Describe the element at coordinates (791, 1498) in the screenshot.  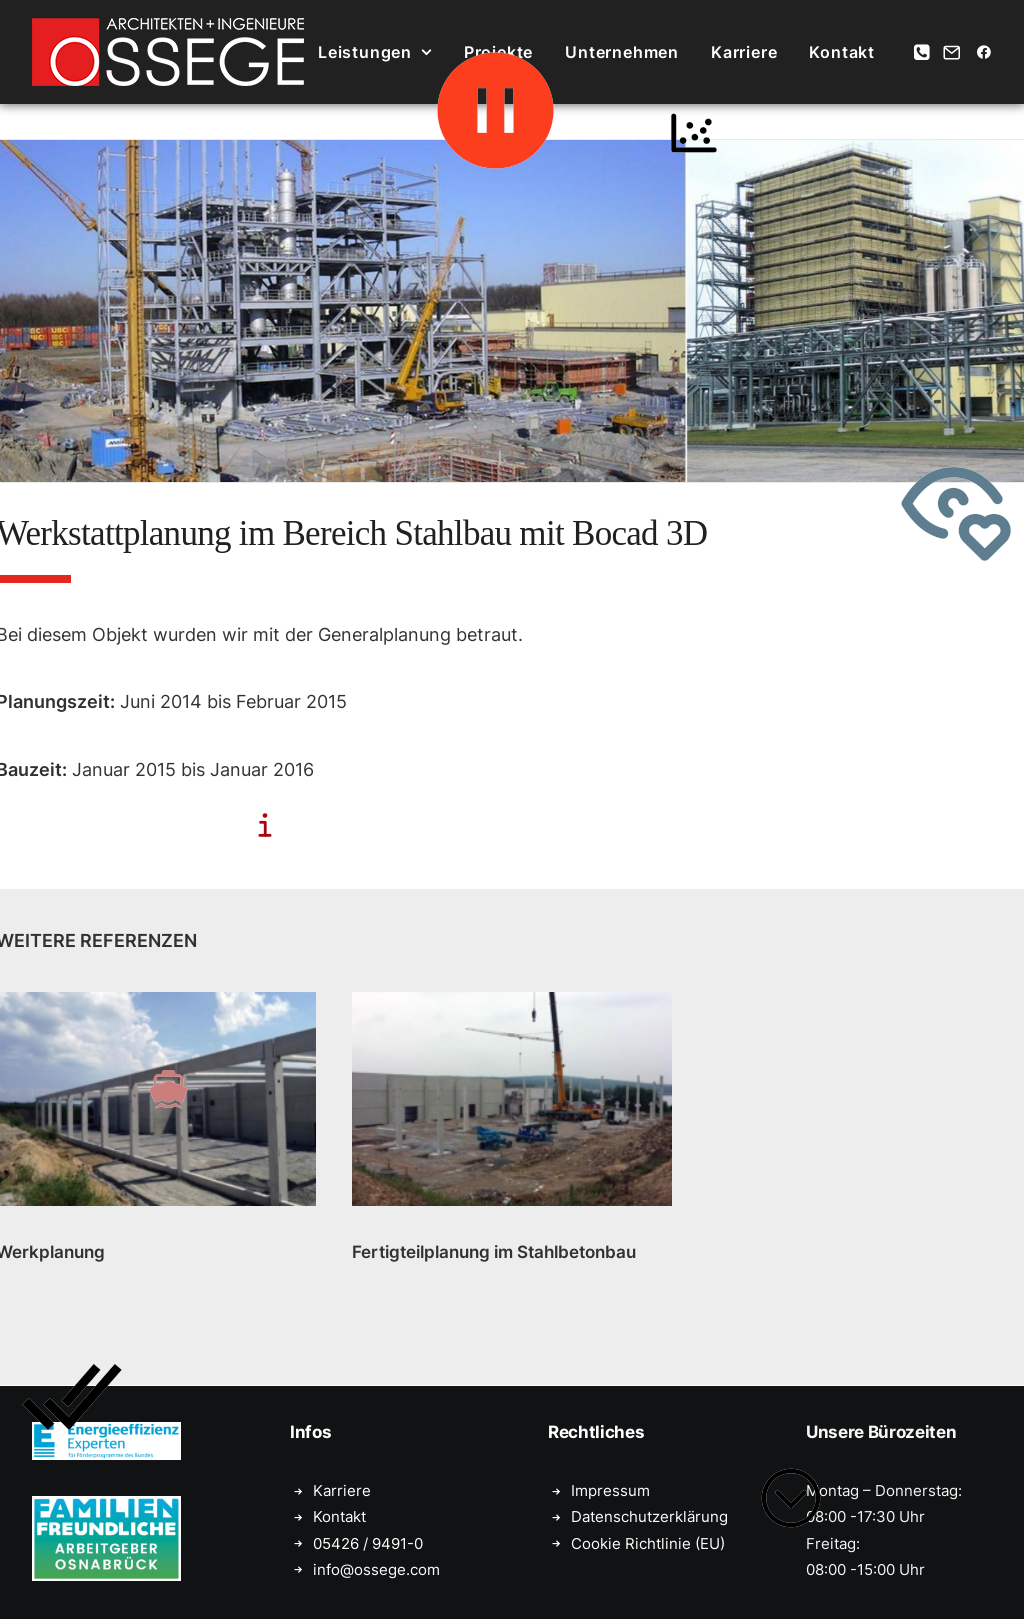
I see `expand to show more content` at that location.